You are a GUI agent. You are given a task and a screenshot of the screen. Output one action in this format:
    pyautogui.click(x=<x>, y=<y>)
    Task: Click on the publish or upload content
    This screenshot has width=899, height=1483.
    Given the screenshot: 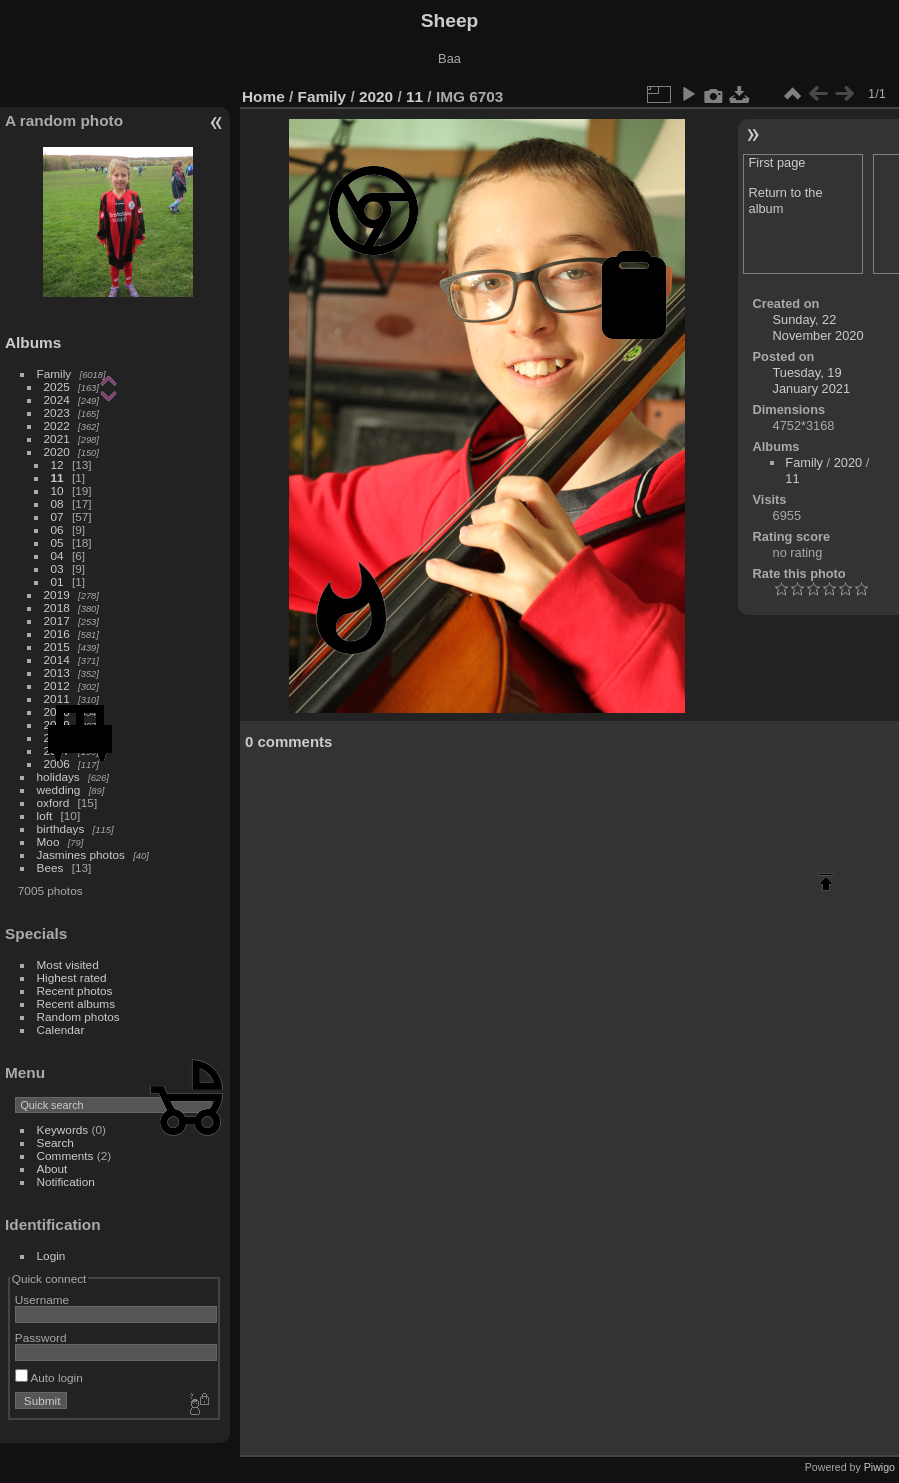 What is the action you would take?
    pyautogui.click(x=826, y=882)
    